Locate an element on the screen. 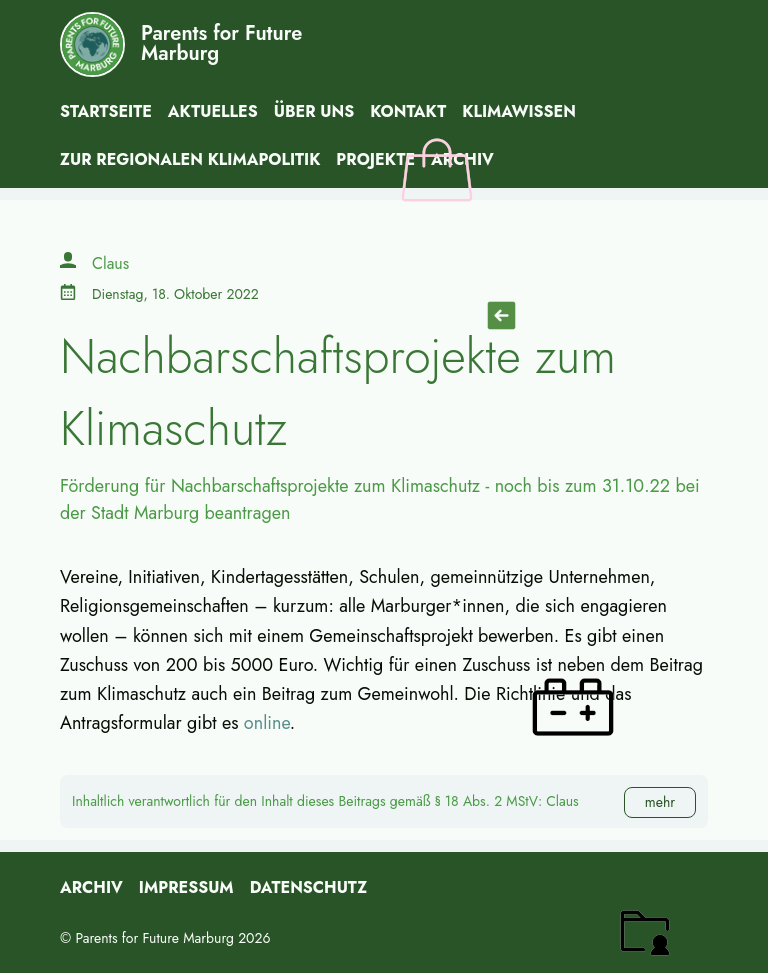 The image size is (768, 973). access shopping bag or cart is located at coordinates (437, 174).